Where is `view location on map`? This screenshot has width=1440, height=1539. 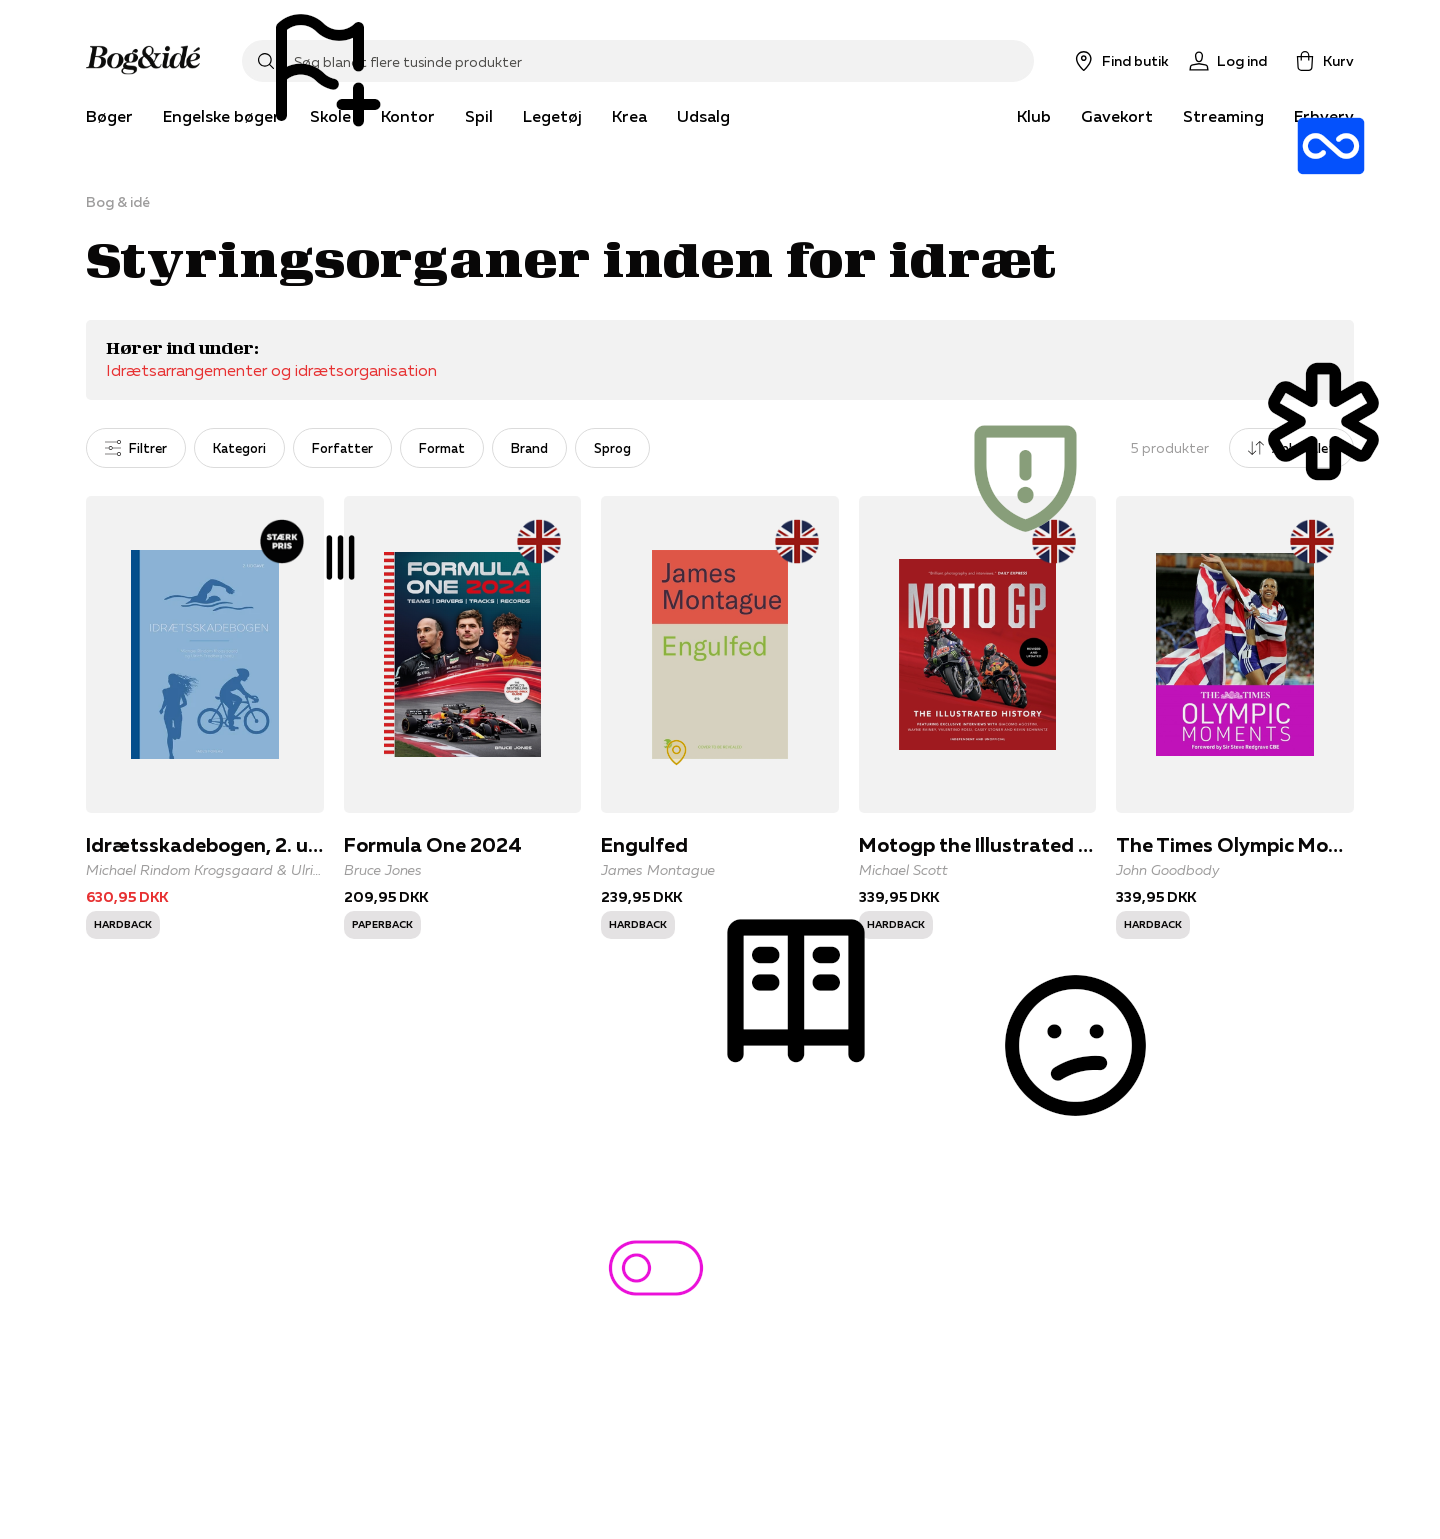
view location on map is located at coordinates (676, 752).